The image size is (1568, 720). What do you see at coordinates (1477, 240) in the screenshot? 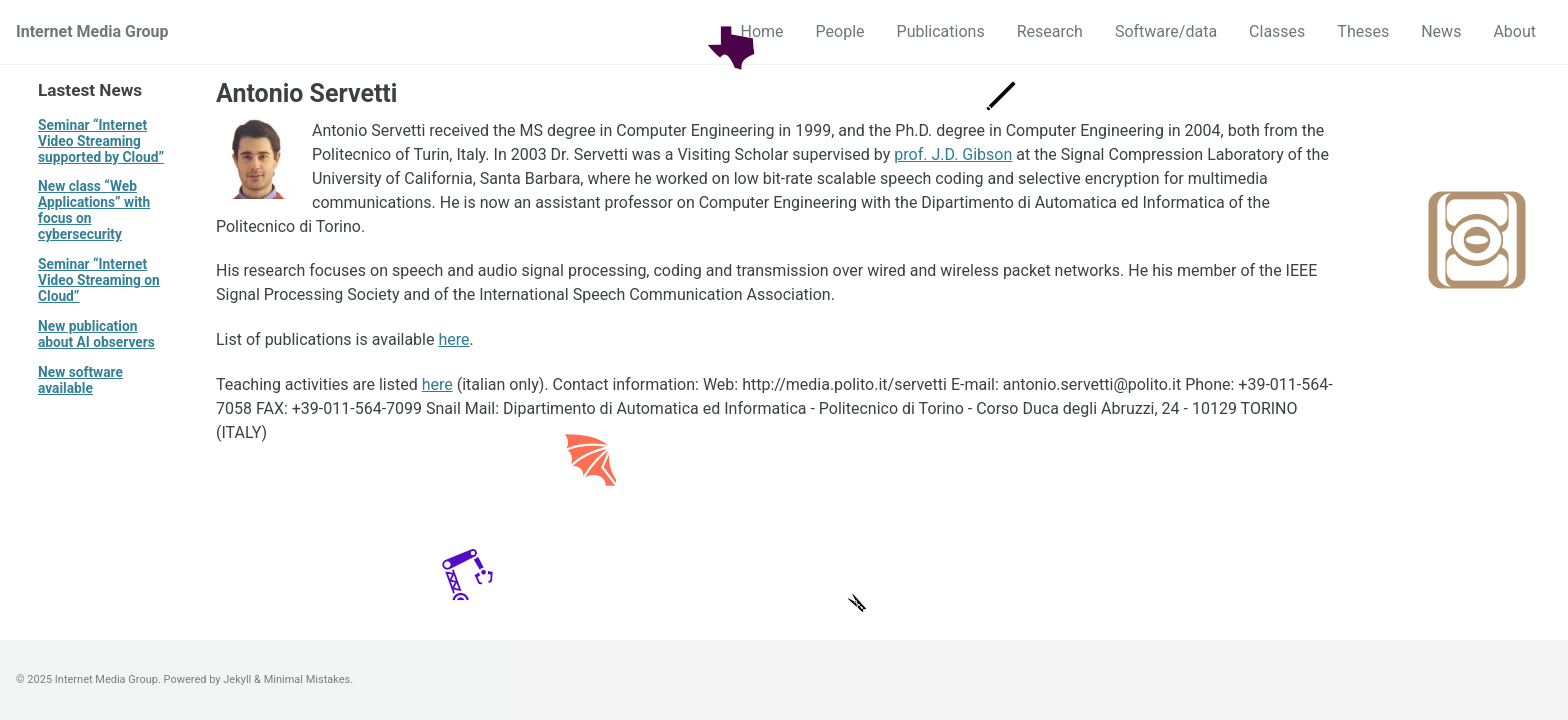
I see `abstract game piece or token indicator` at bounding box center [1477, 240].